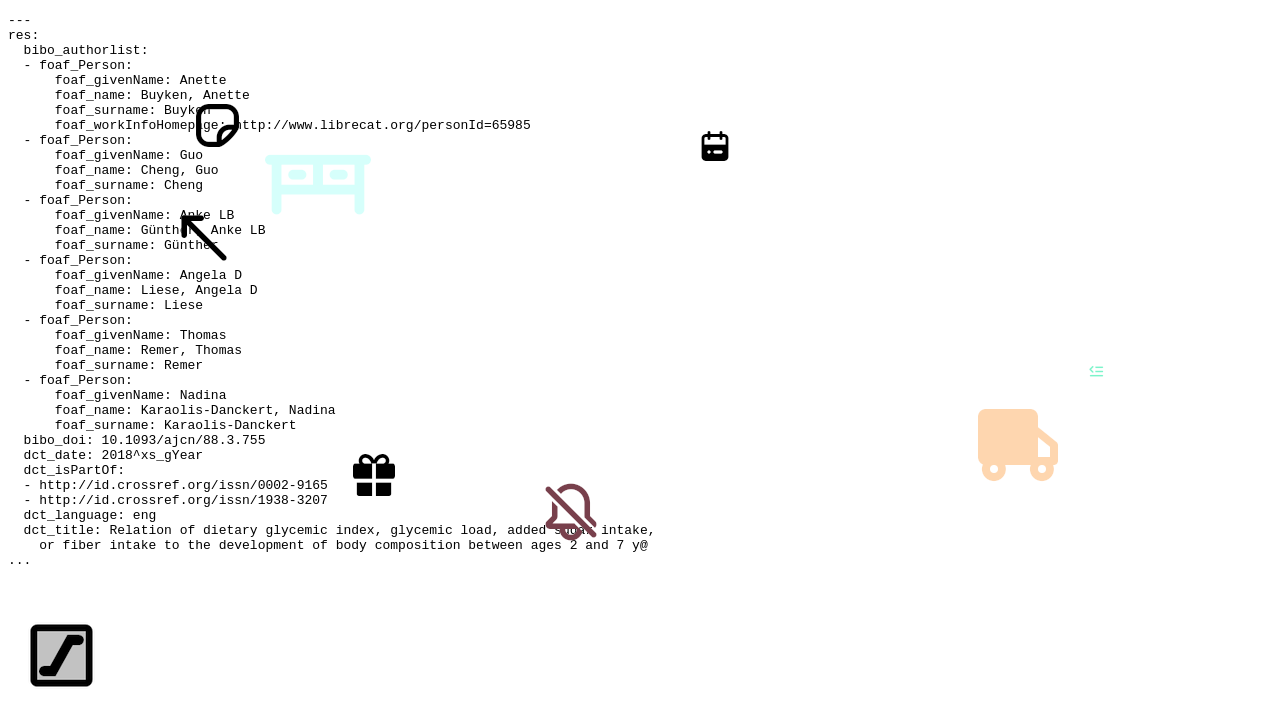 The height and width of the screenshot is (720, 1280). What do you see at coordinates (374, 475) in the screenshot?
I see `access gifts or rewards` at bounding box center [374, 475].